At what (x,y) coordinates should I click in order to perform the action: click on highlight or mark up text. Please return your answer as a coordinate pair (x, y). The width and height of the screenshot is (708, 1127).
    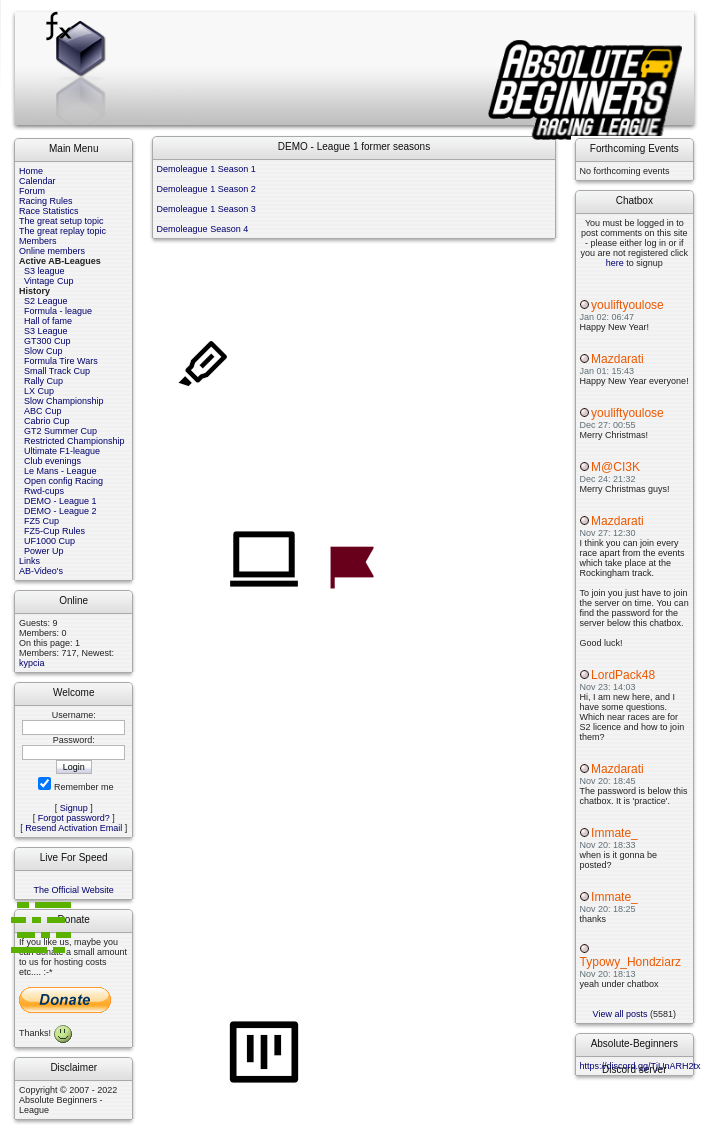
    Looking at the image, I should click on (203, 364).